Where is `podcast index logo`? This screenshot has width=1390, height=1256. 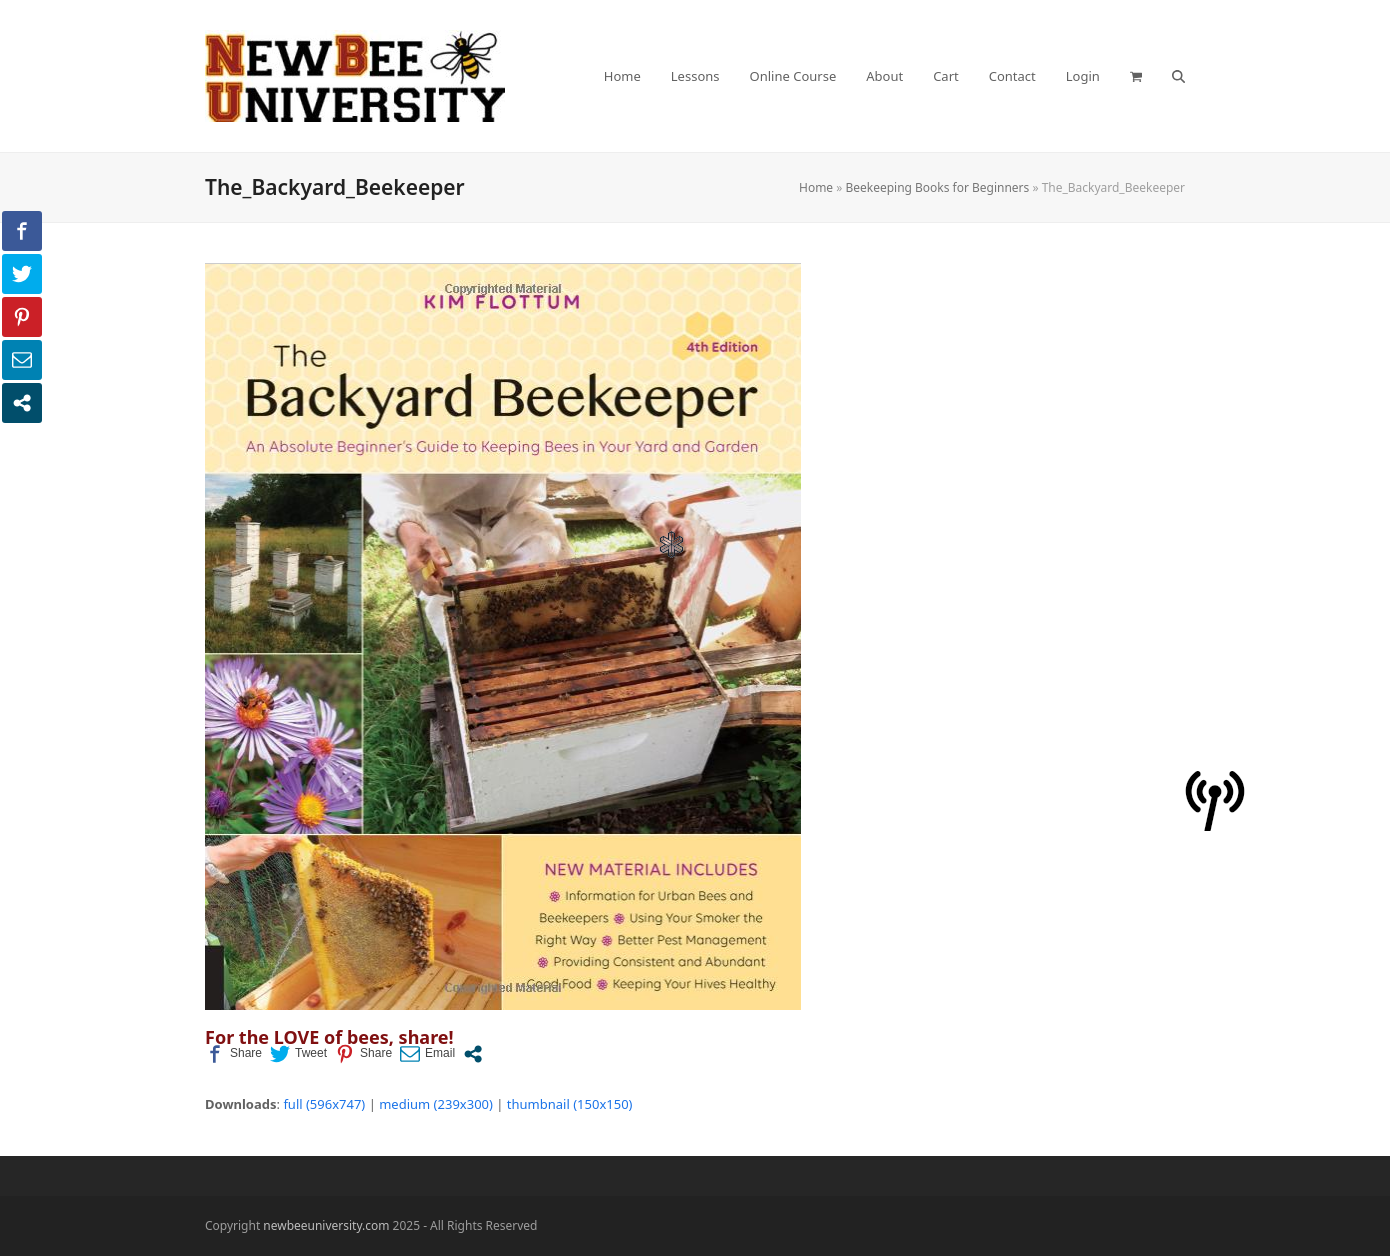 podcast index logo is located at coordinates (1215, 801).